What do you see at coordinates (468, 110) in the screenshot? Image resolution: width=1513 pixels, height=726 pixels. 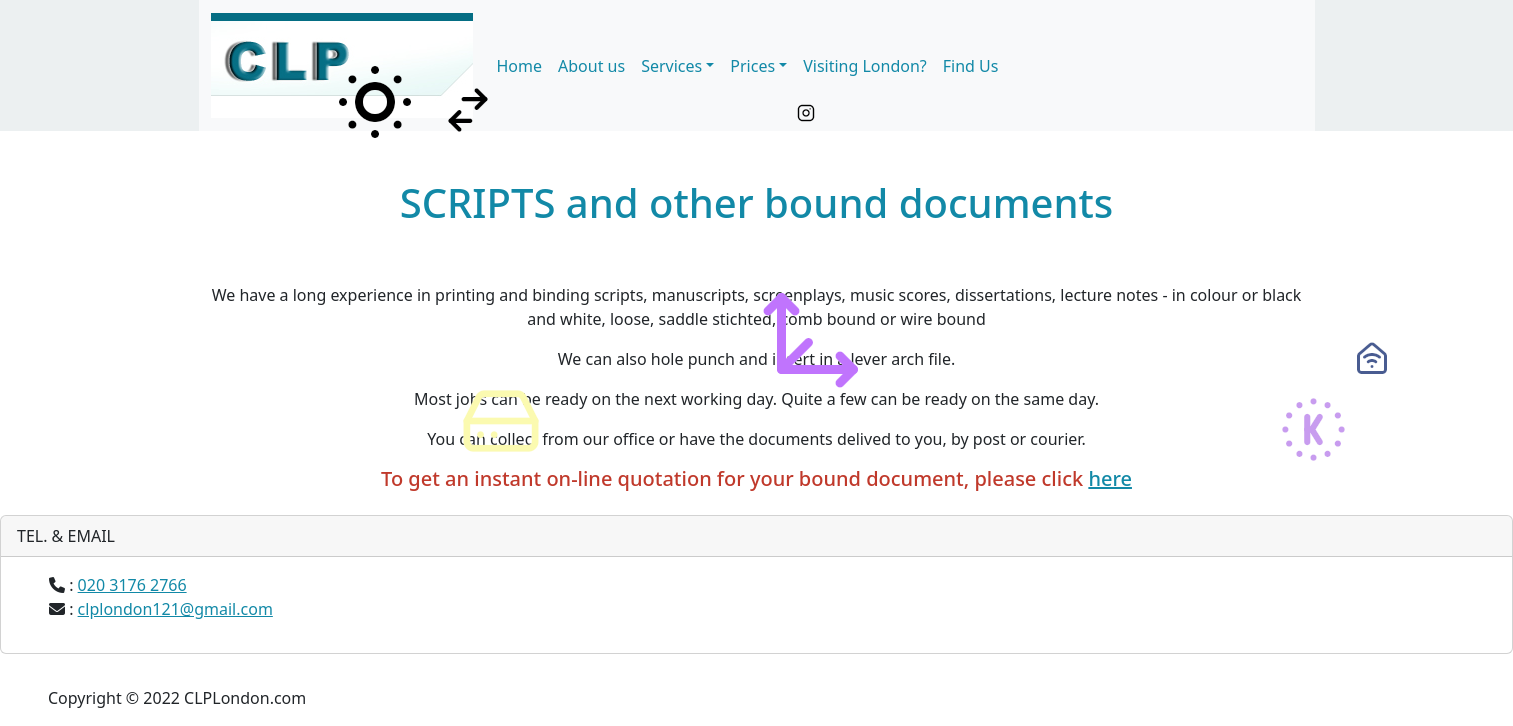 I see `swap or exchange items` at bounding box center [468, 110].